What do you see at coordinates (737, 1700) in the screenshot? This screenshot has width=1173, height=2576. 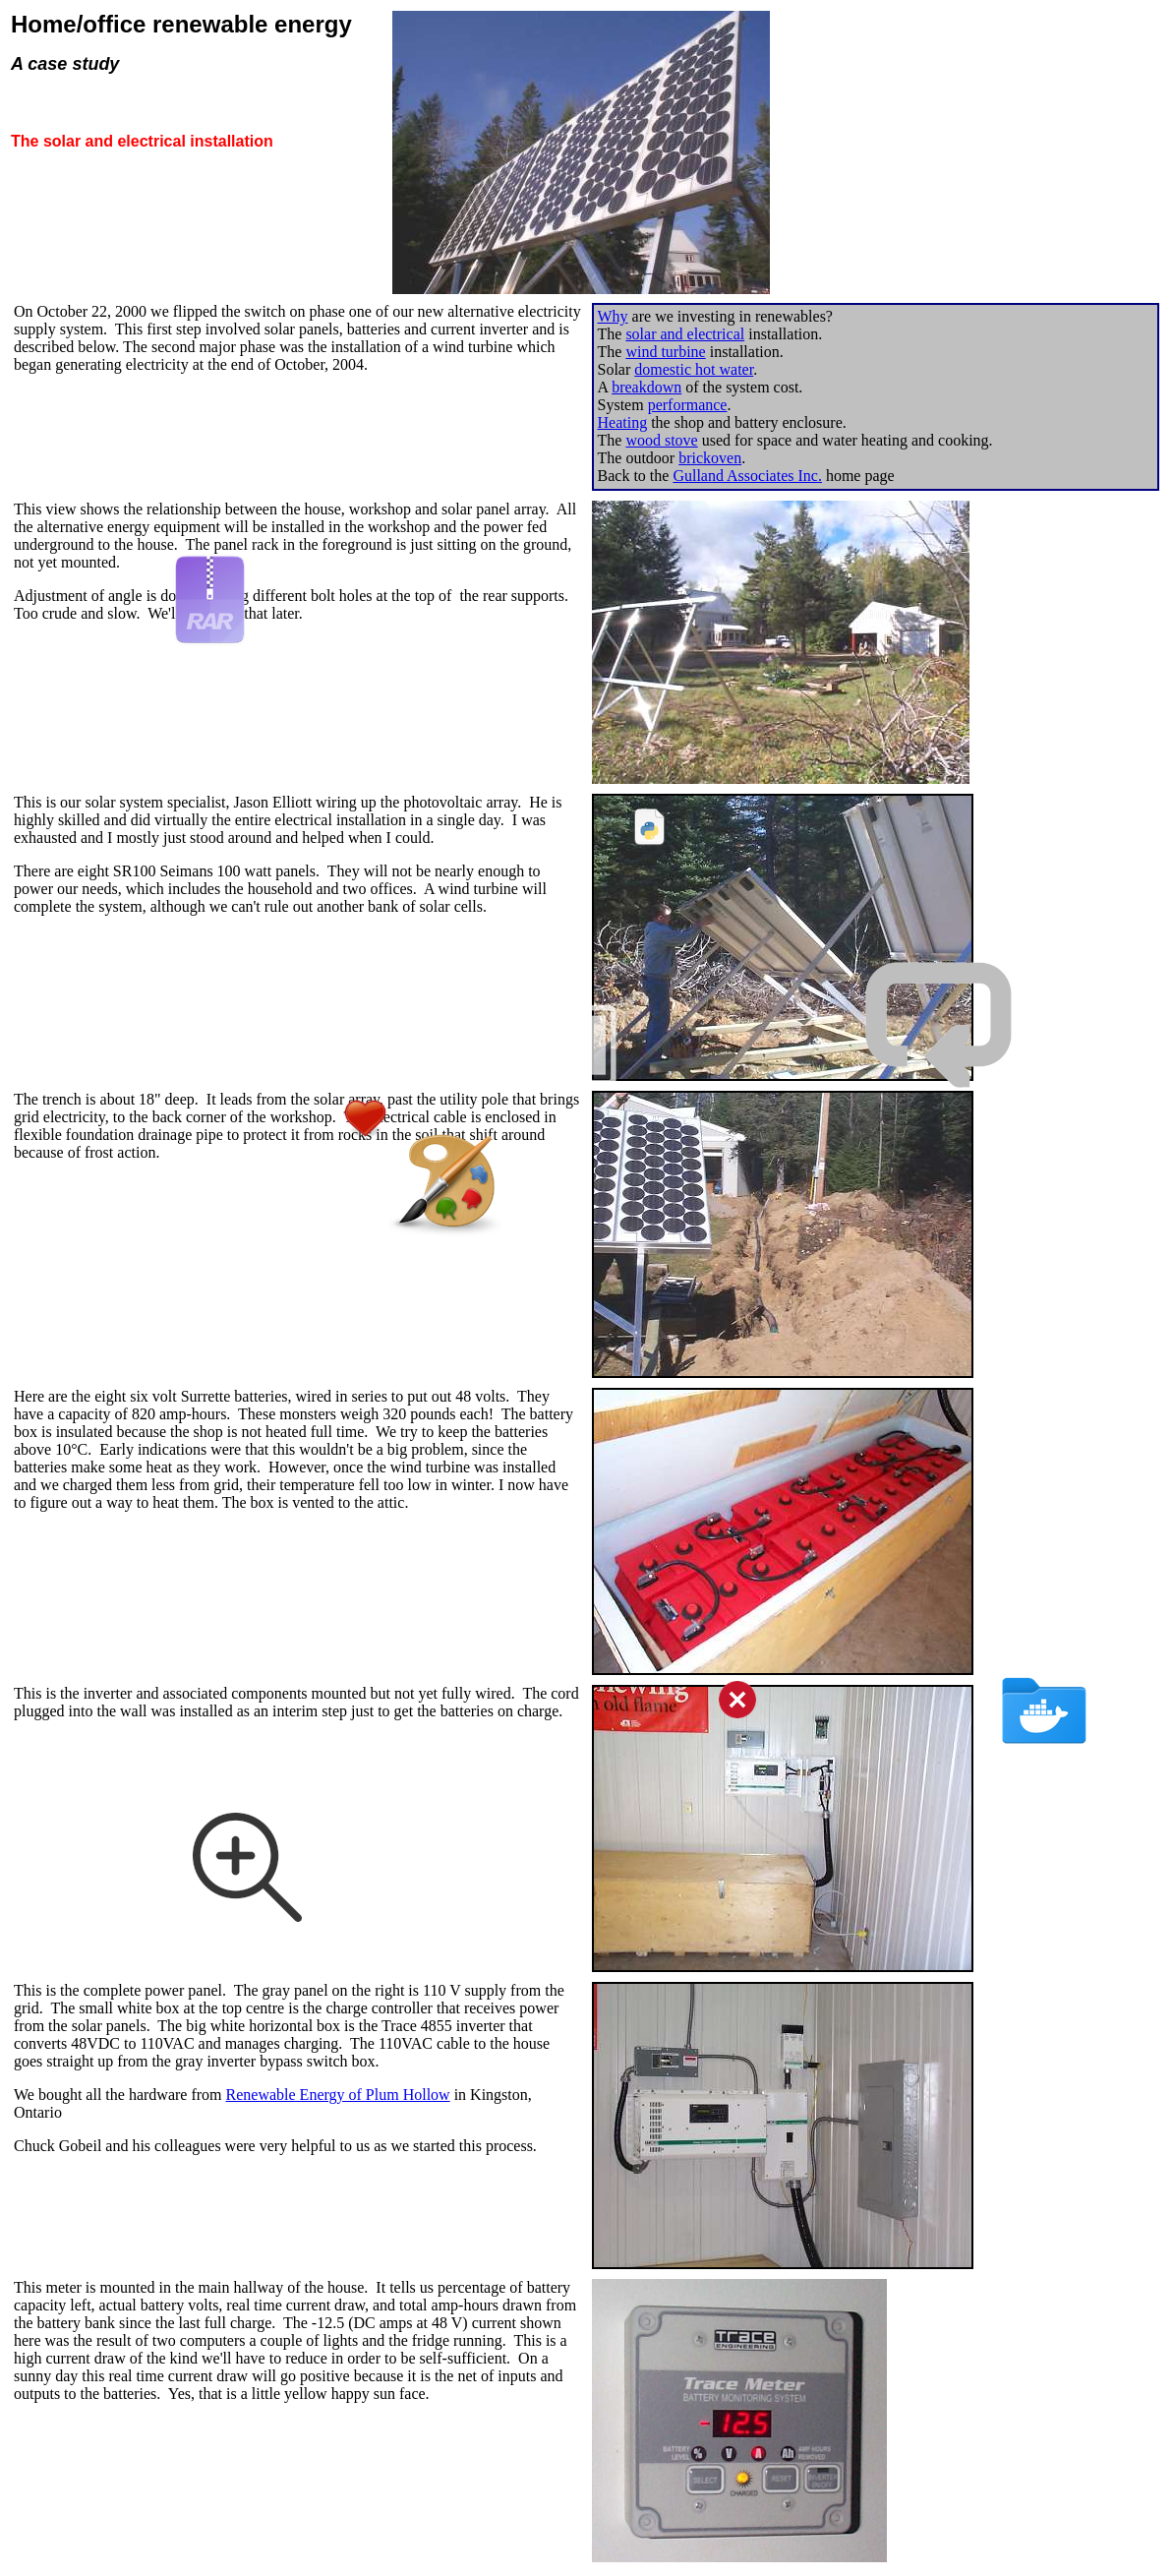 I see `close the current window or dialog` at bounding box center [737, 1700].